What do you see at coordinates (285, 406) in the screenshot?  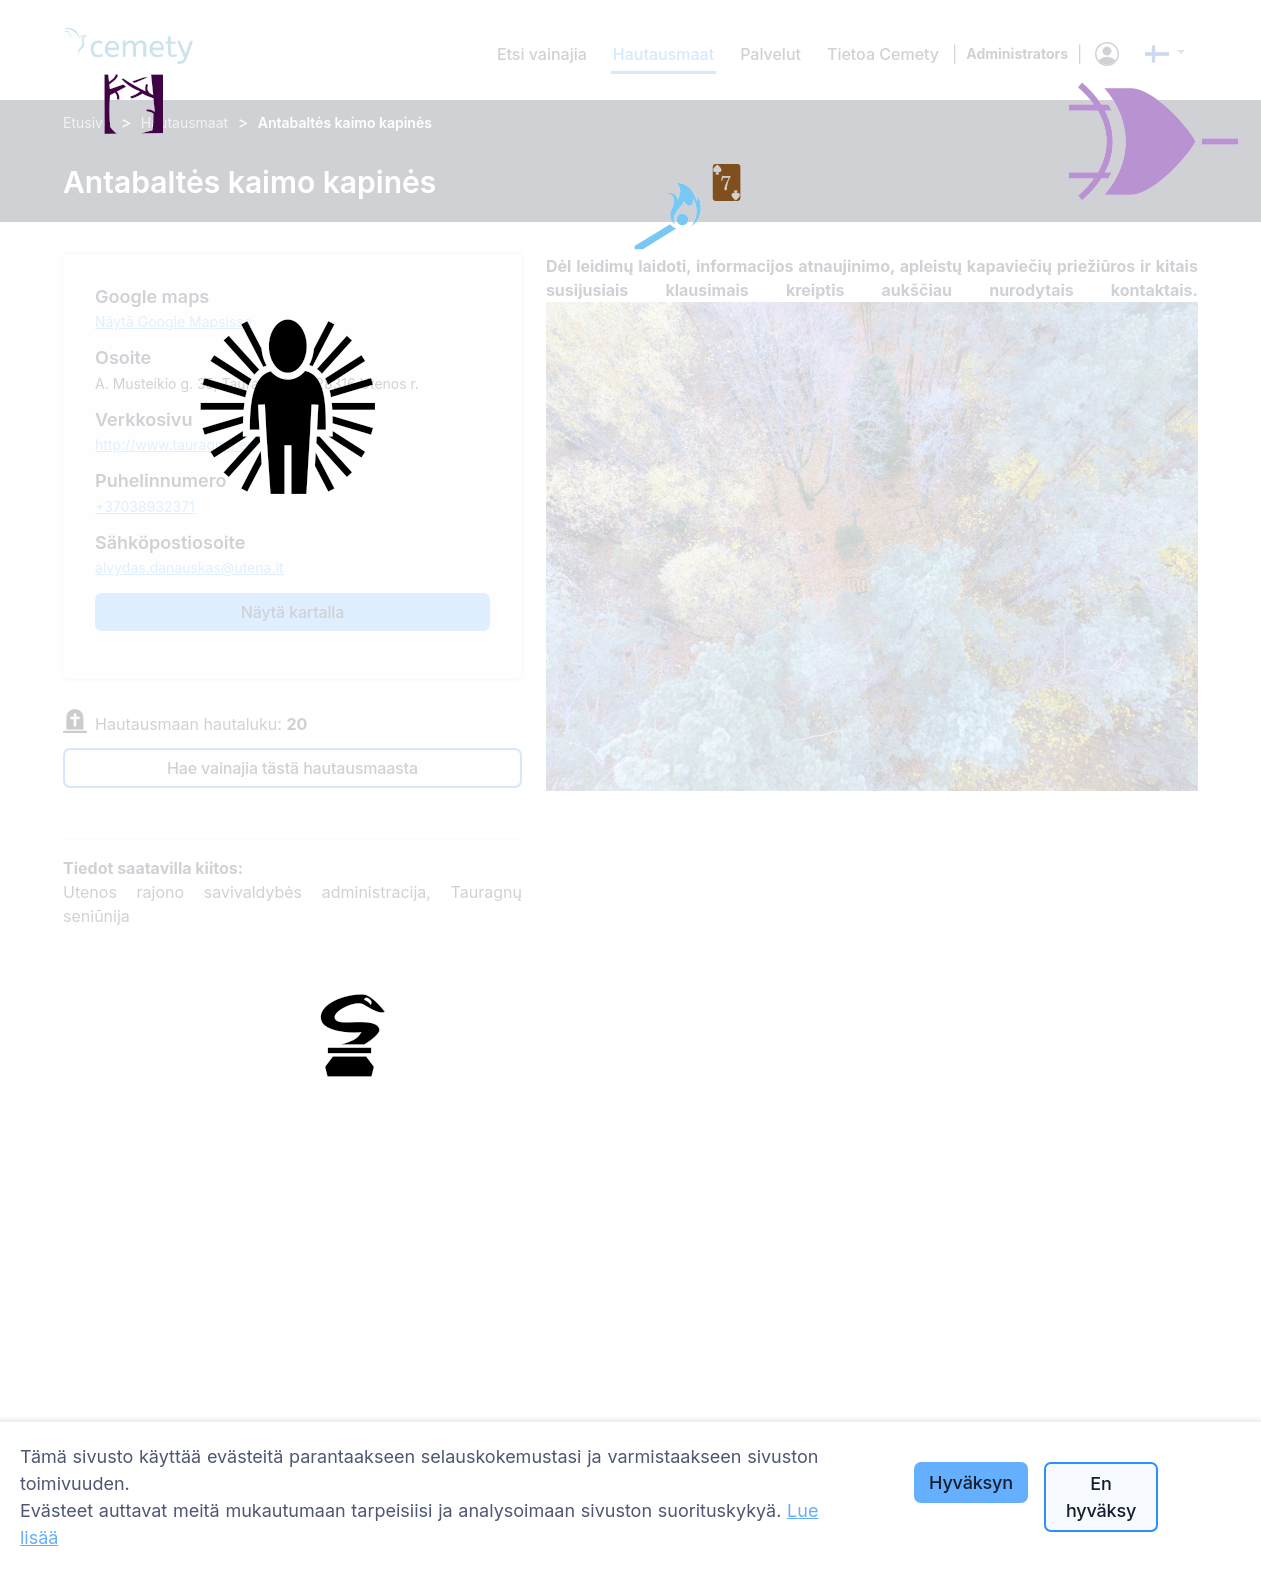 I see `activate aura or radiance effect` at bounding box center [285, 406].